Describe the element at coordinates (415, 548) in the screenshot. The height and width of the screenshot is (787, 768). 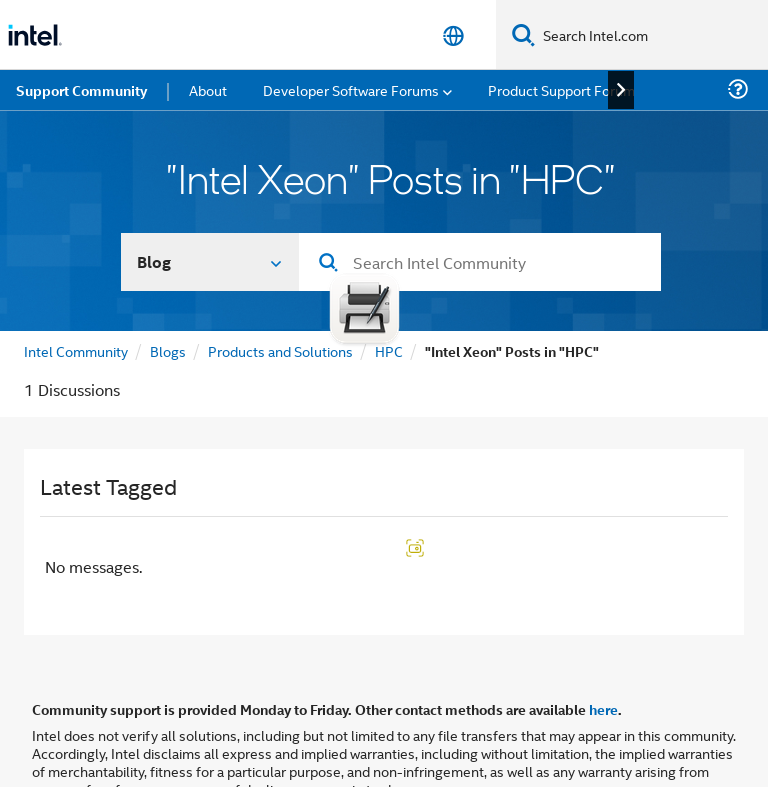
I see `take a screenshot` at that location.